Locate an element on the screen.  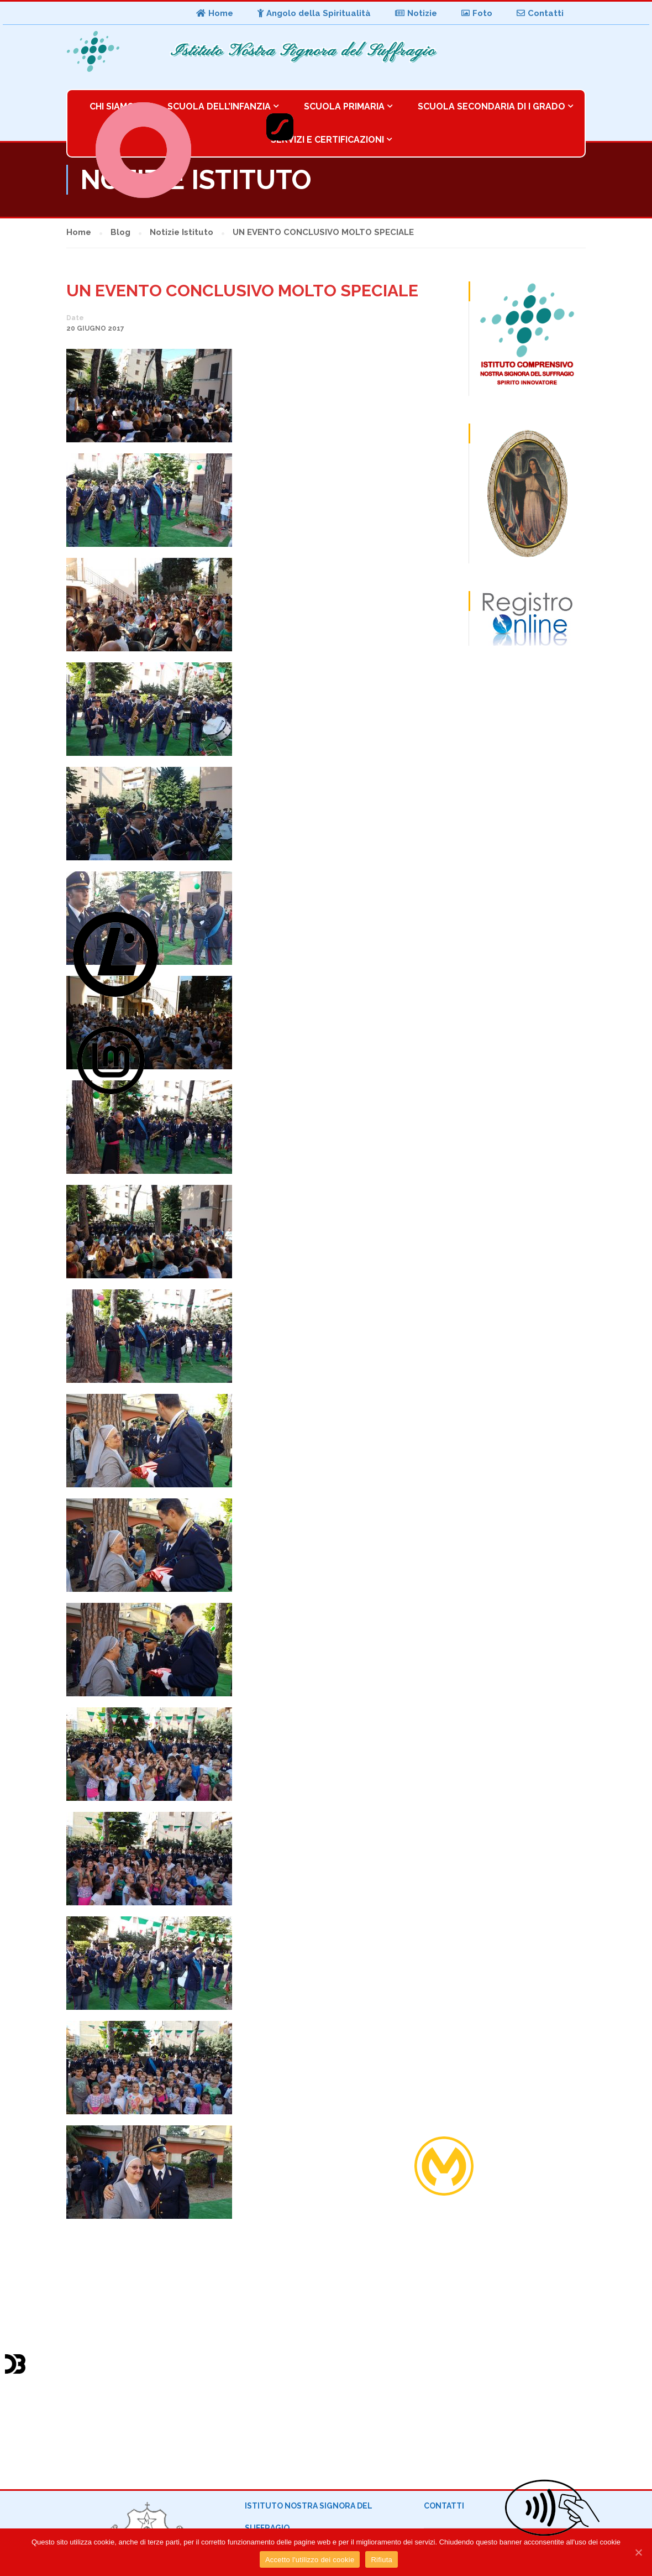
linux professional institute logo is located at coordinates (115, 954).